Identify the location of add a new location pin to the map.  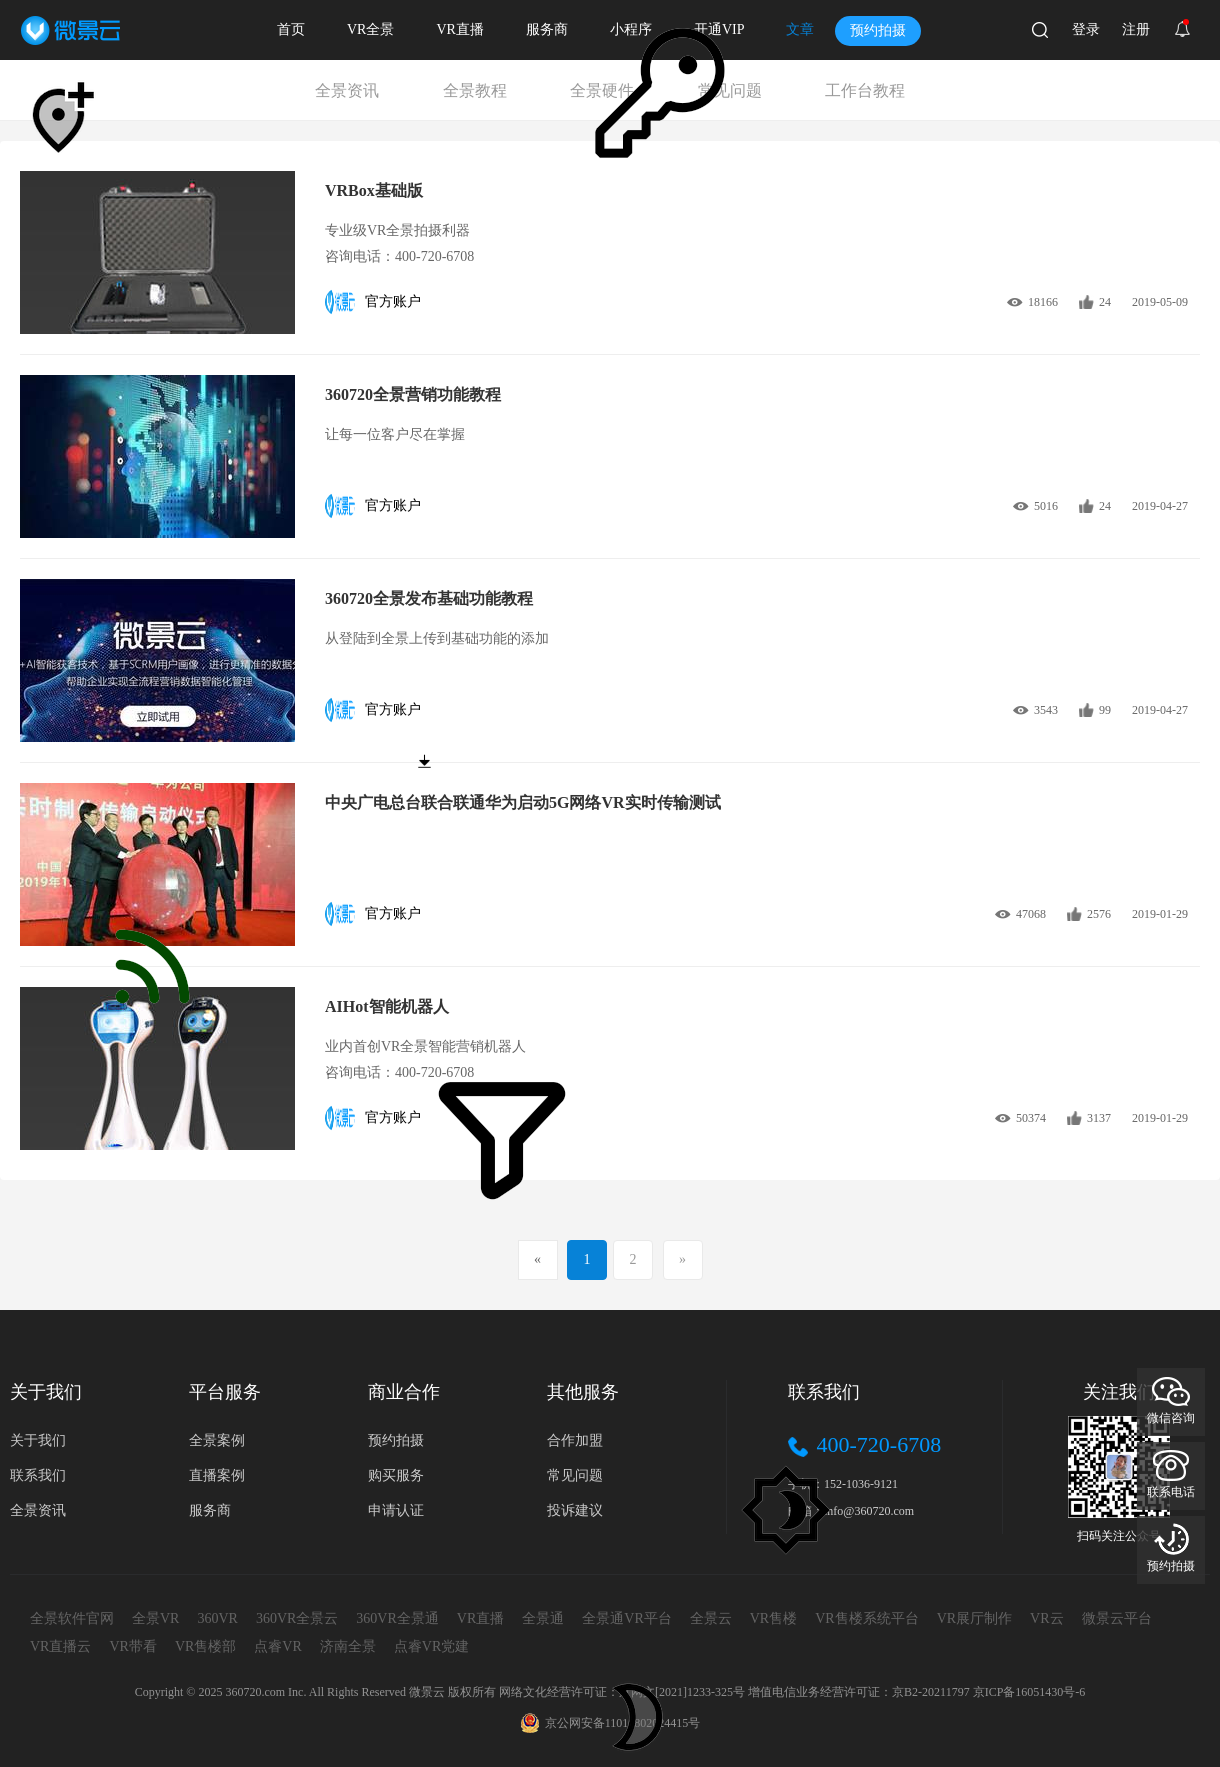
(58, 117).